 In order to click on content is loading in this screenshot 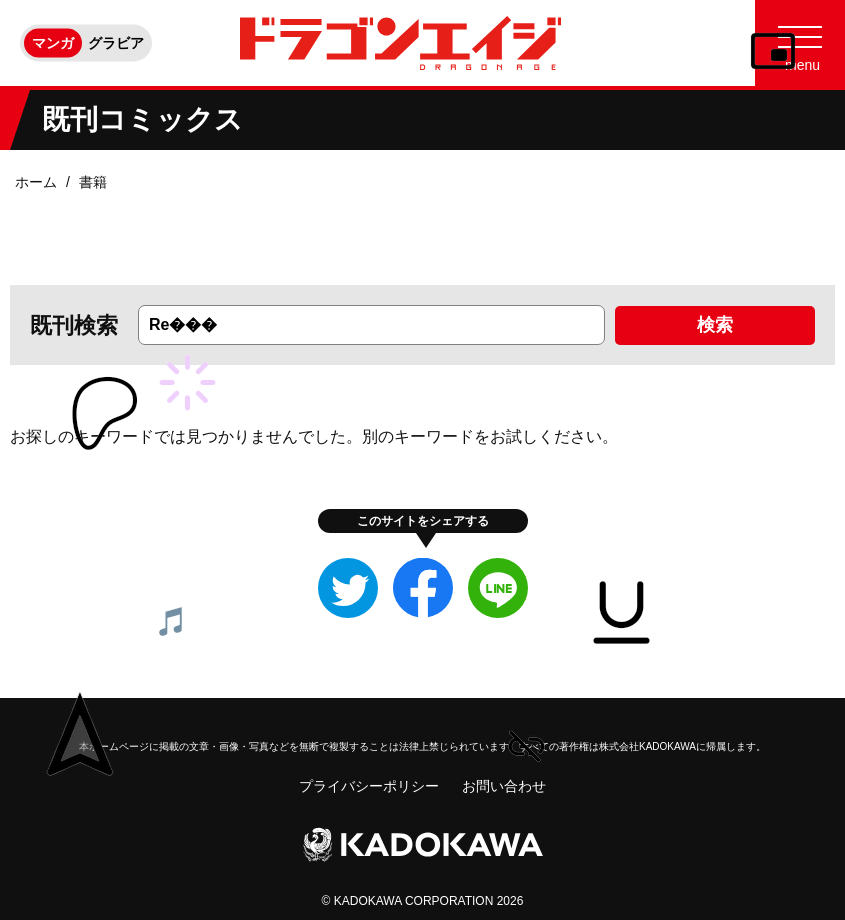, I will do `click(187, 382)`.